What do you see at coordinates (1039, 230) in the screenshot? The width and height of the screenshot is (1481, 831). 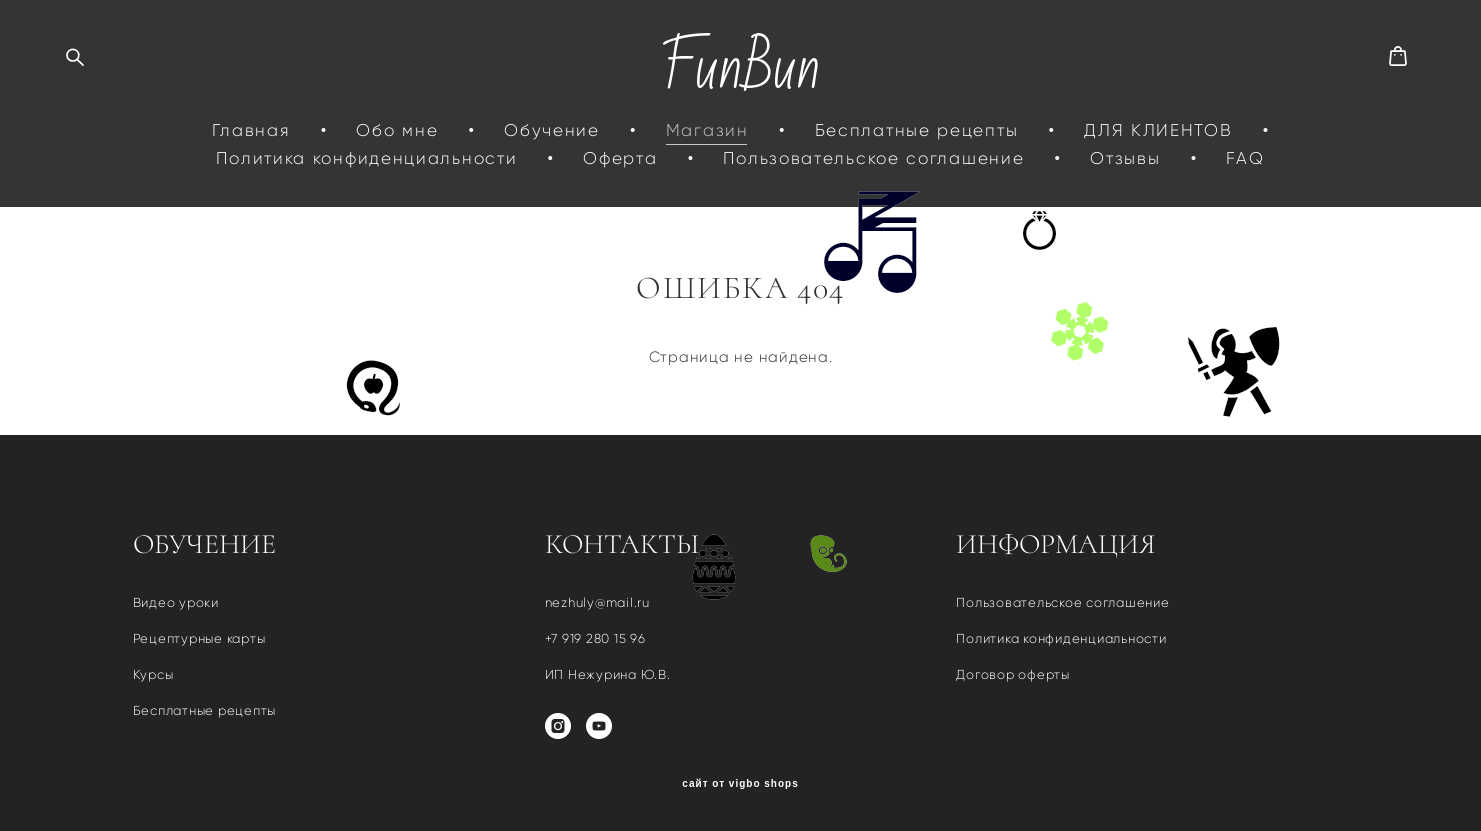 I see `view jewelry or accessories collection` at bounding box center [1039, 230].